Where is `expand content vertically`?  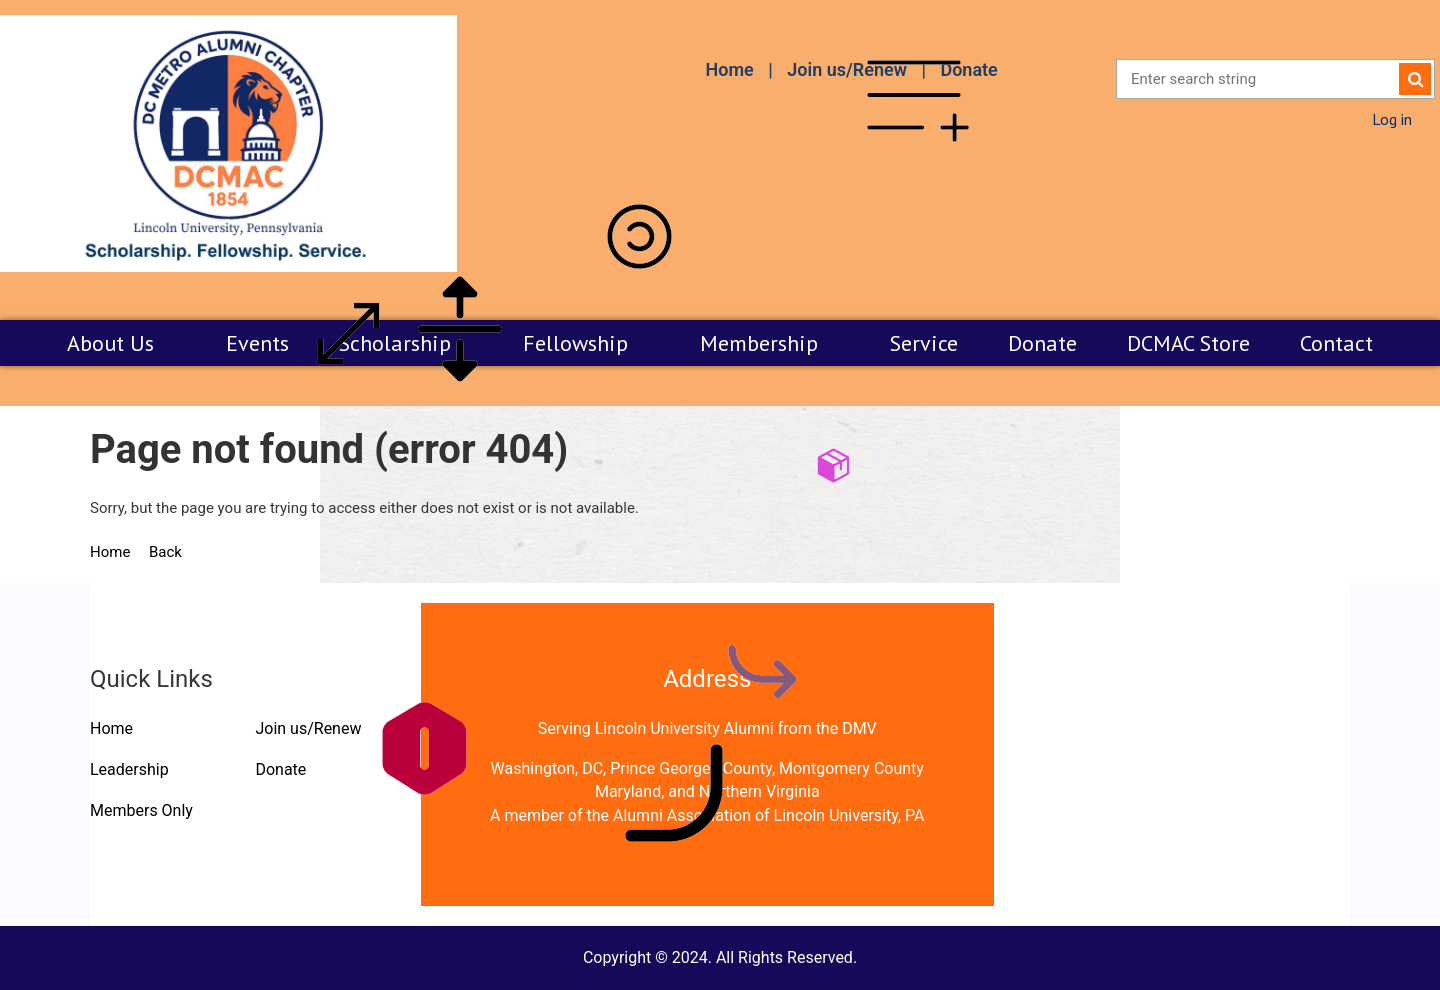
expand content vertically is located at coordinates (460, 329).